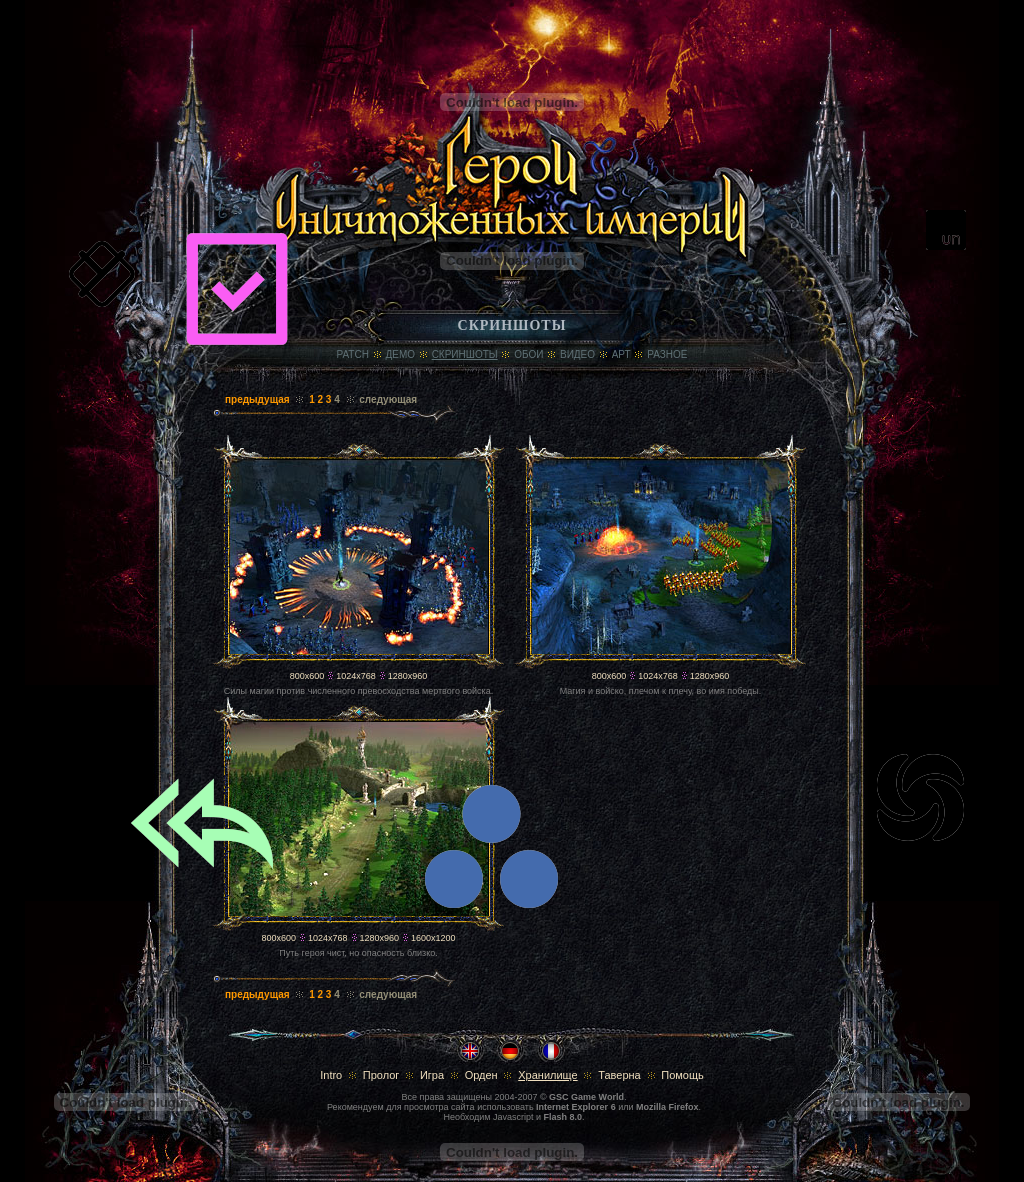 This screenshot has height=1182, width=1024. Describe the element at coordinates (946, 230) in the screenshot. I see `unjs javascript tools logo` at that location.